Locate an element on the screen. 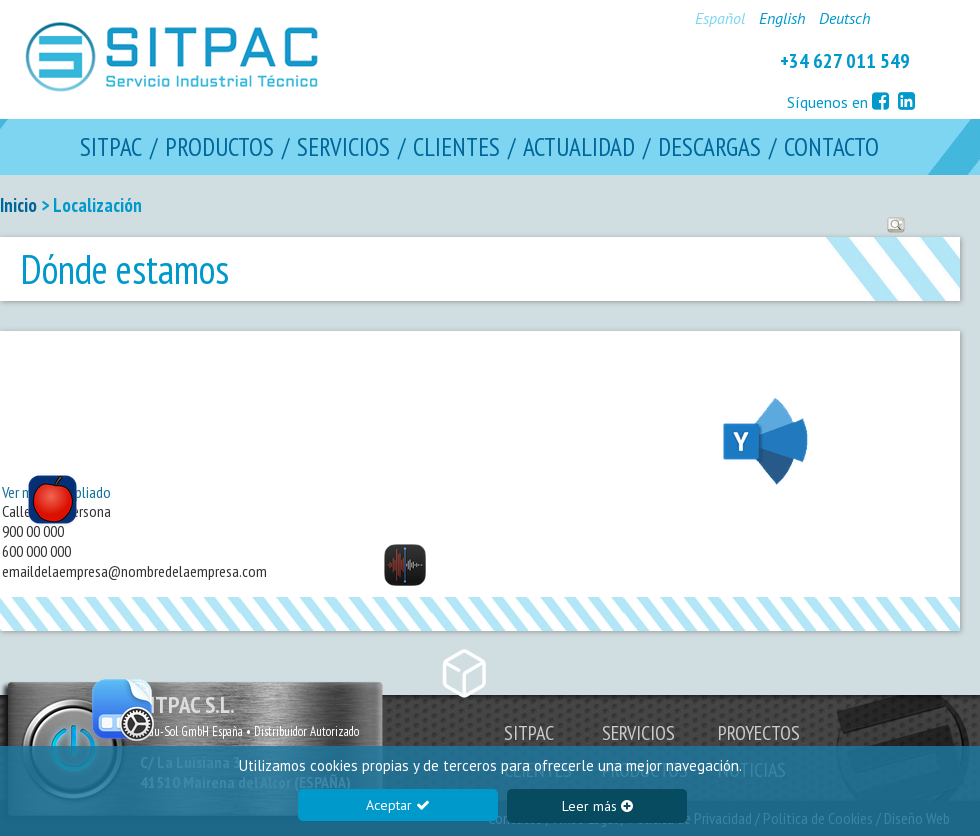 The image size is (980, 836). open the tapple app is located at coordinates (52, 499).